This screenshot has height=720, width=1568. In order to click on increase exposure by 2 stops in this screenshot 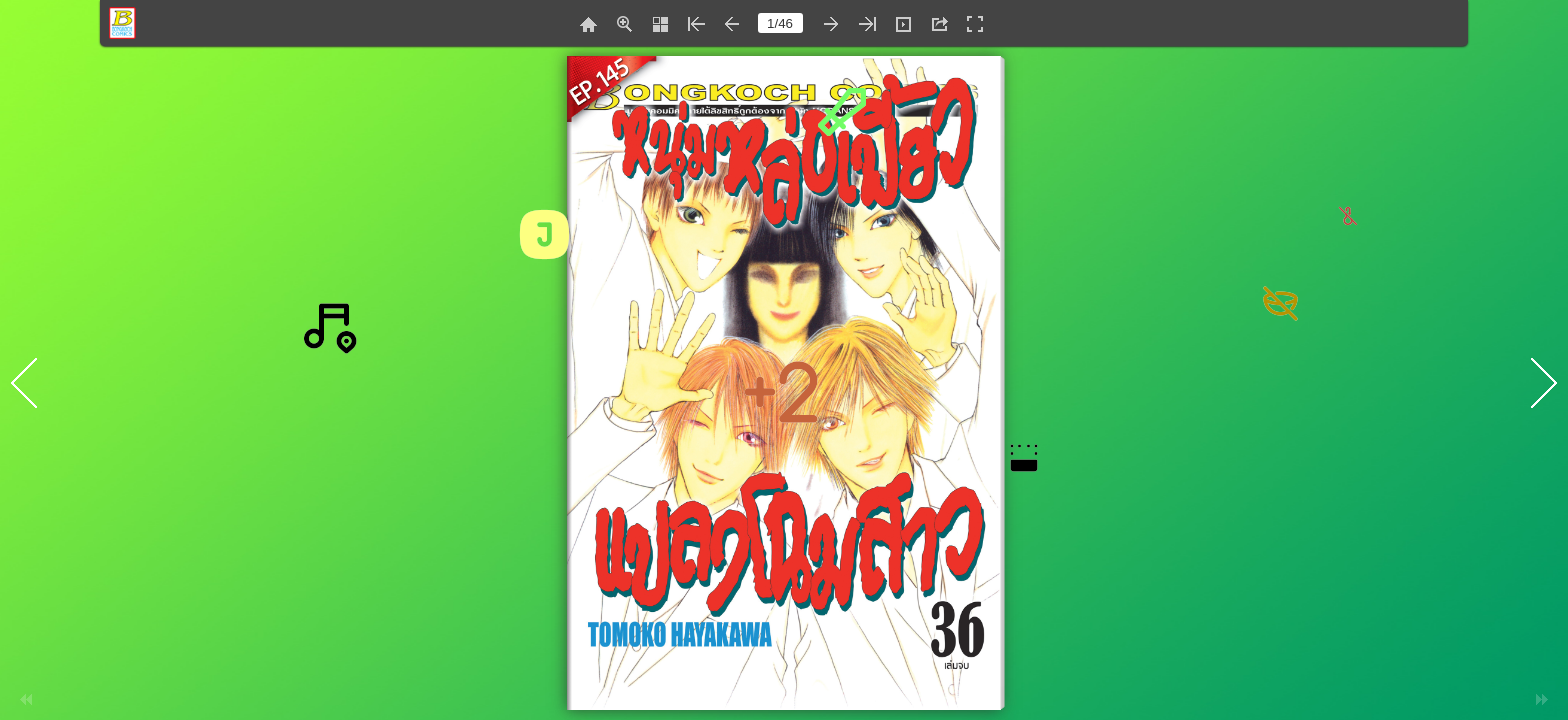, I will do `click(783, 392)`.